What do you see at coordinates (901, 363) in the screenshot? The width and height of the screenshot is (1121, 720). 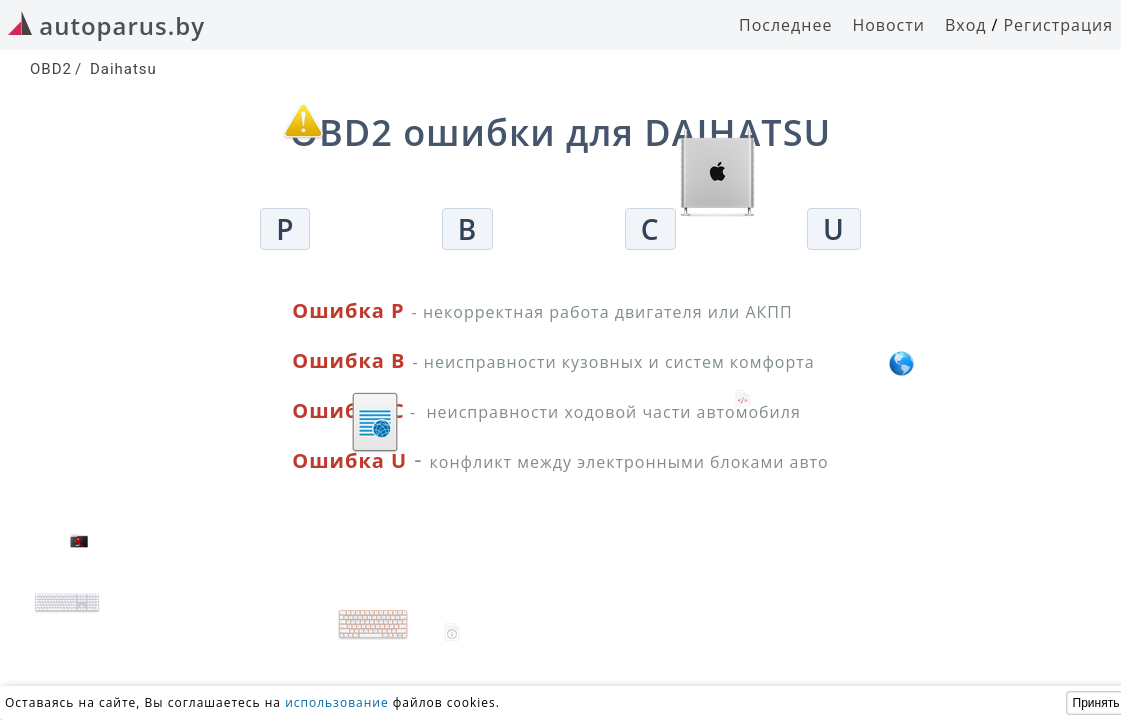 I see `access bookmarked websites or locations` at bounding box center [901, 363].